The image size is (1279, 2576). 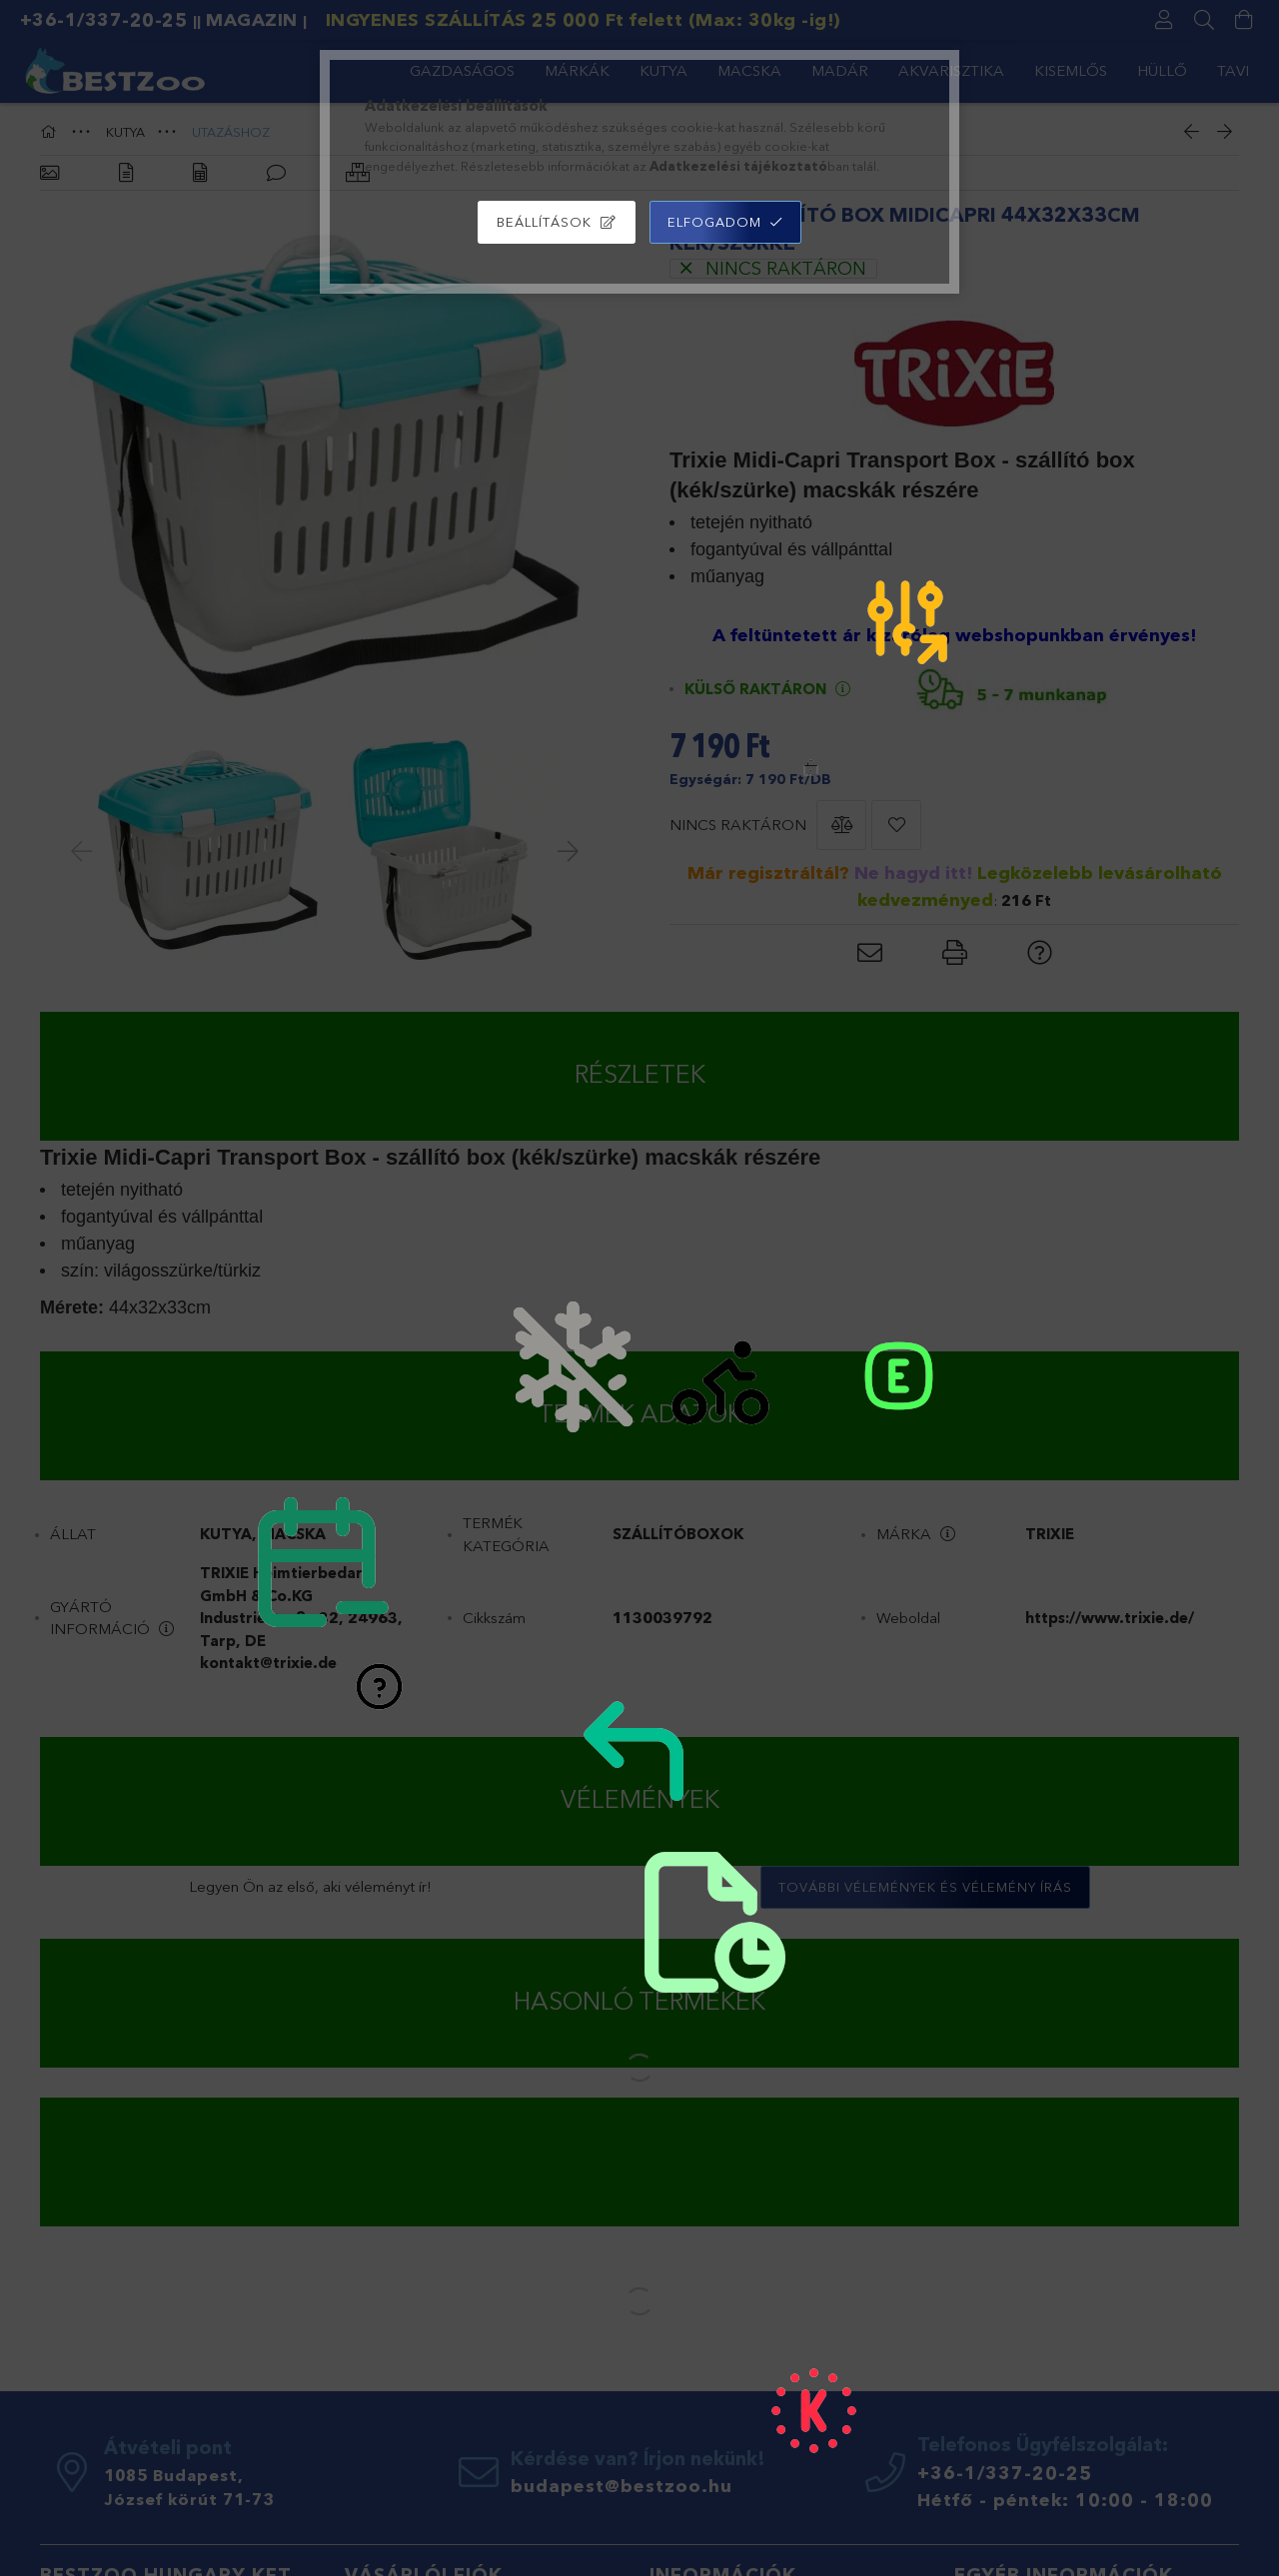 I want to click on disable cooling or air conditioning mode, so click(x=573, y=1366).